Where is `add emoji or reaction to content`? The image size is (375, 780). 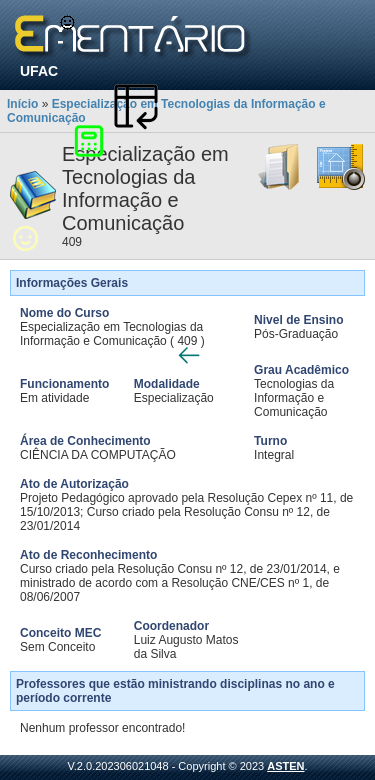
add emoji or reaction to content is located at coordinates (25, 238).